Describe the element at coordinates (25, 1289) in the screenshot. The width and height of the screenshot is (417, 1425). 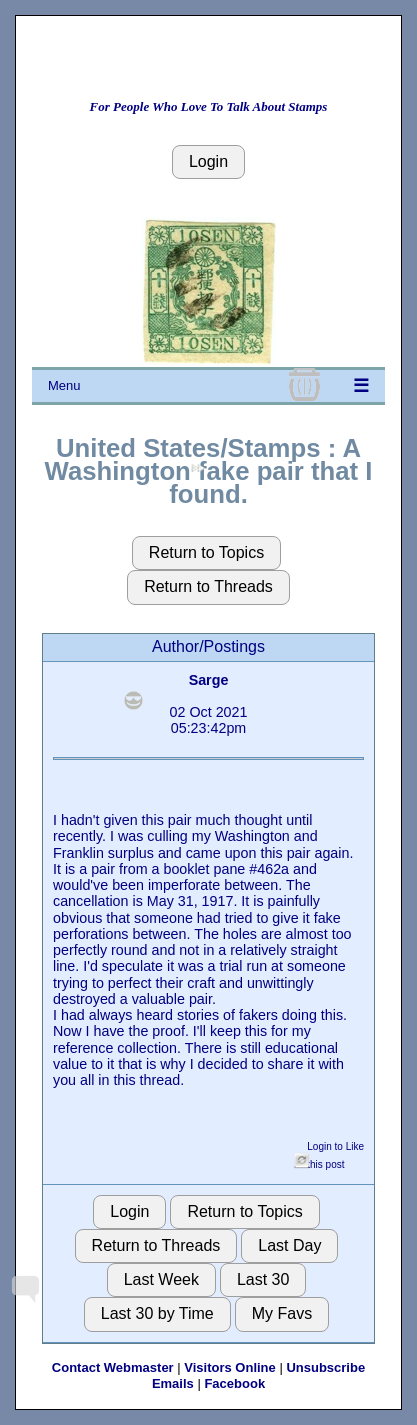
I see `indicates user is idle or away` at that location.